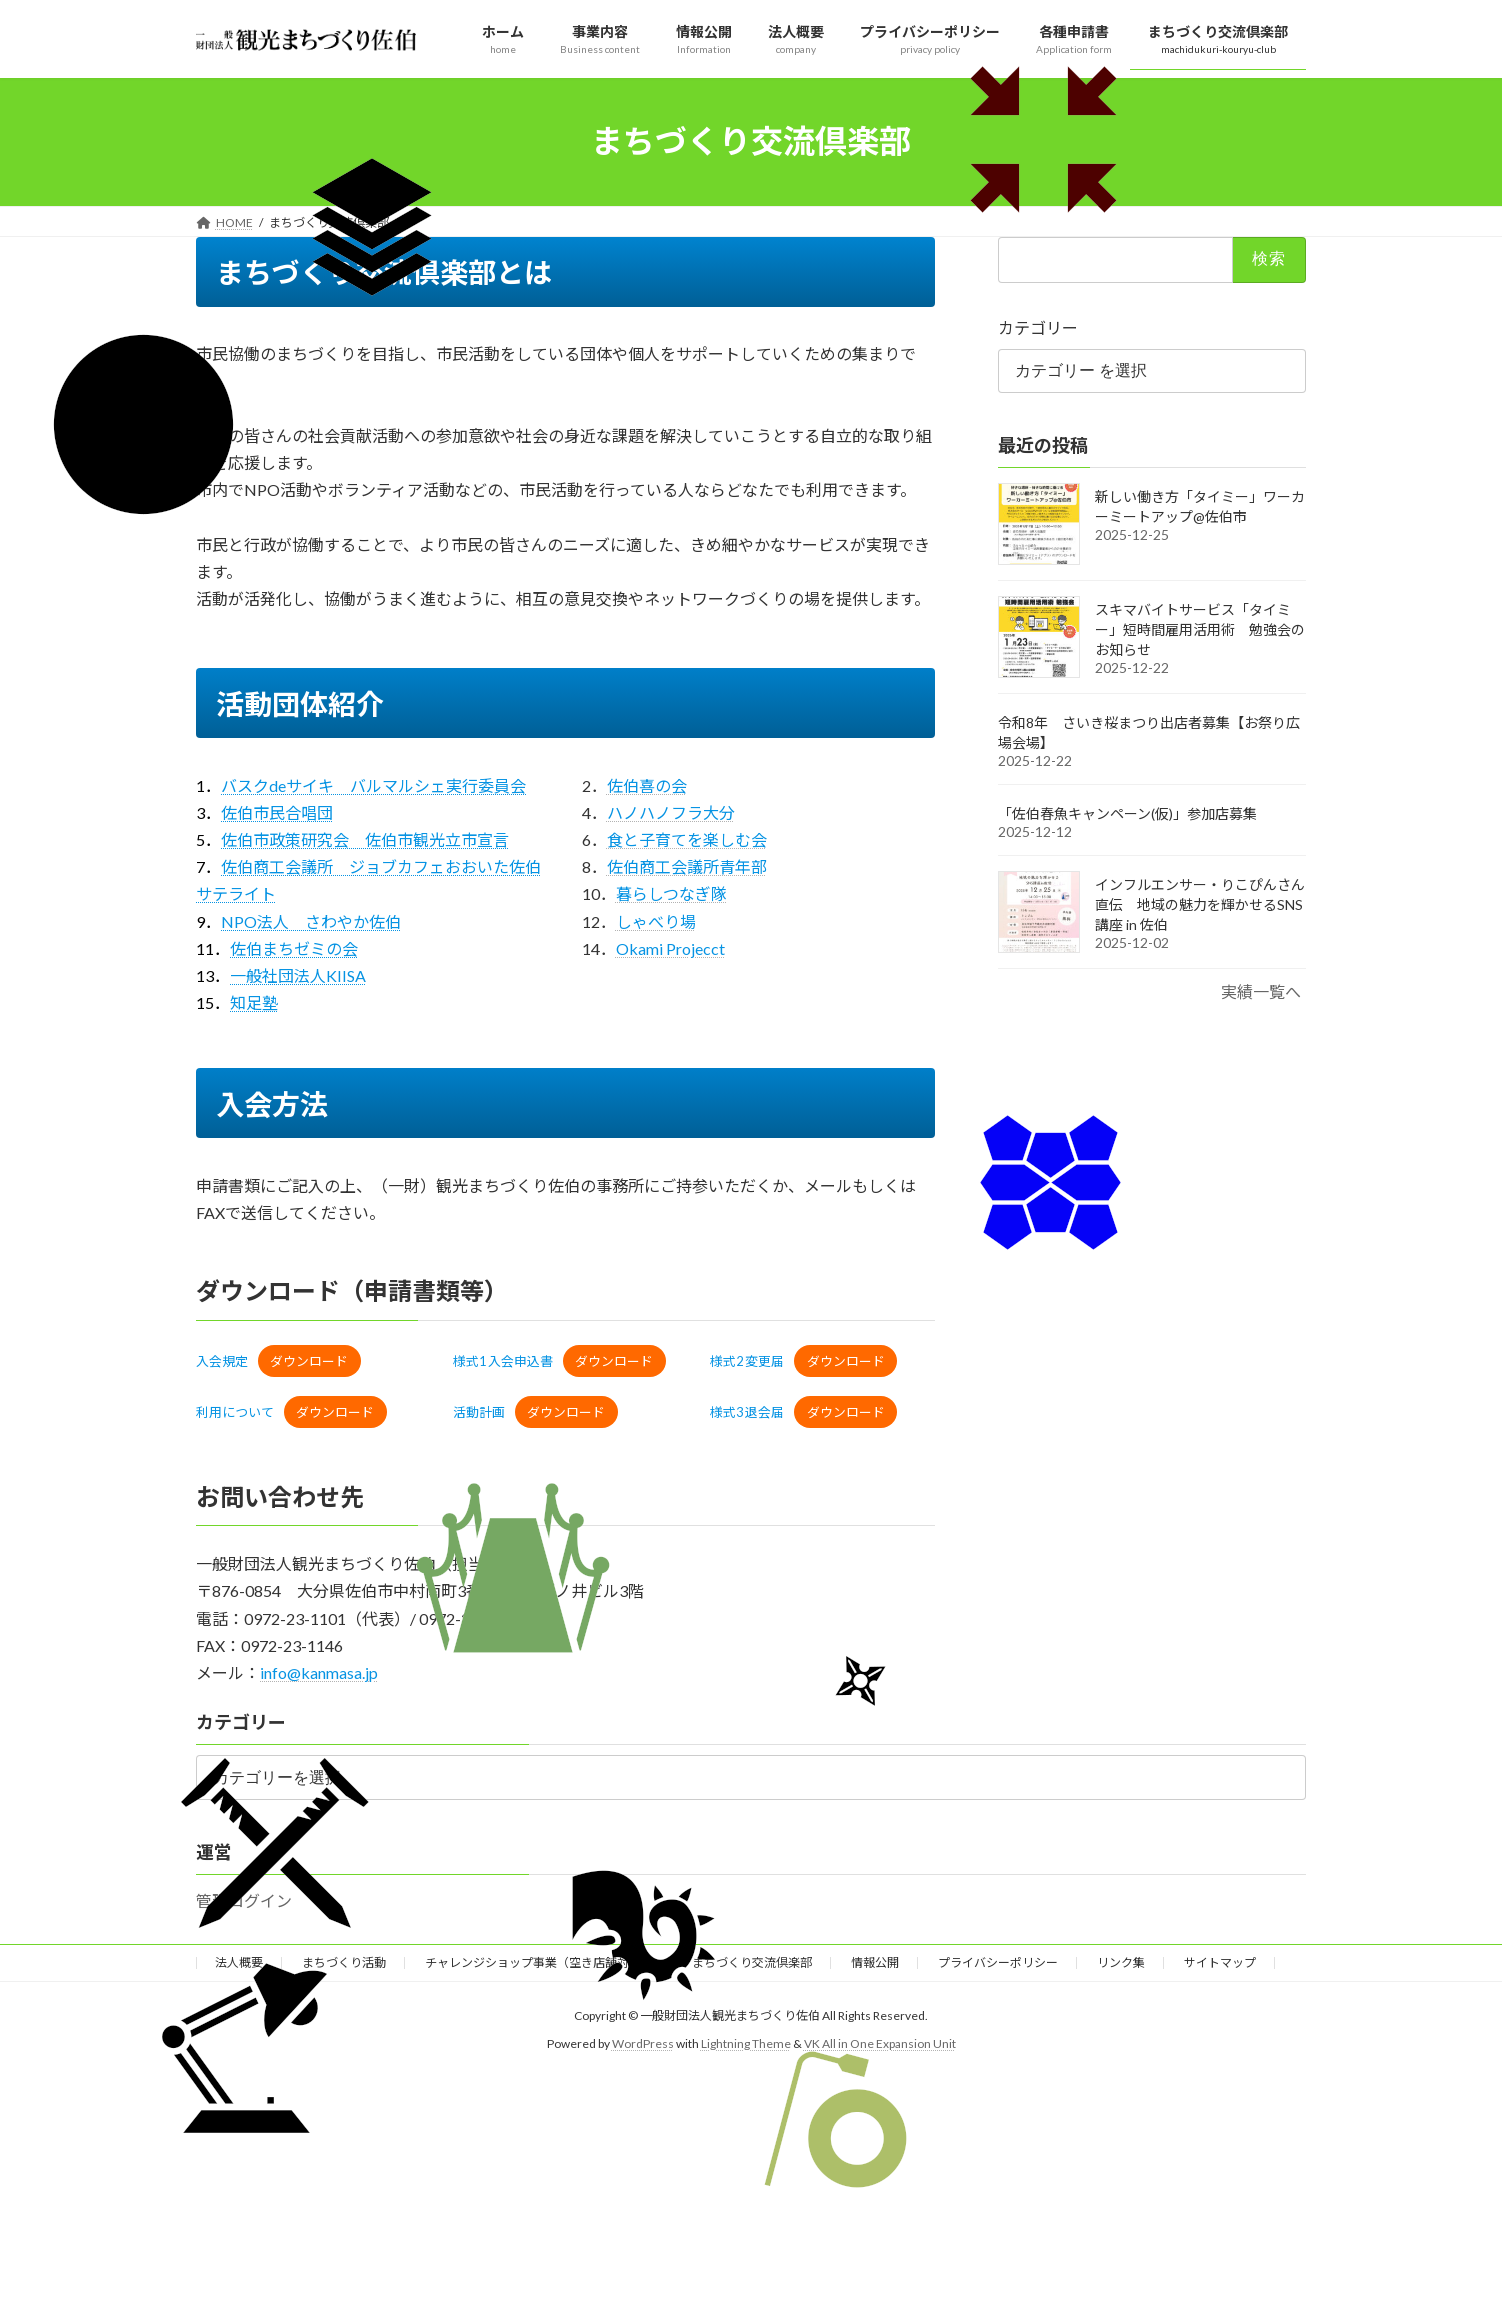  What do you see at coordinates (1050, 1182) in the screenshot?
I see `decorative geometric pattern element` at bounding box center [1050, 1182].